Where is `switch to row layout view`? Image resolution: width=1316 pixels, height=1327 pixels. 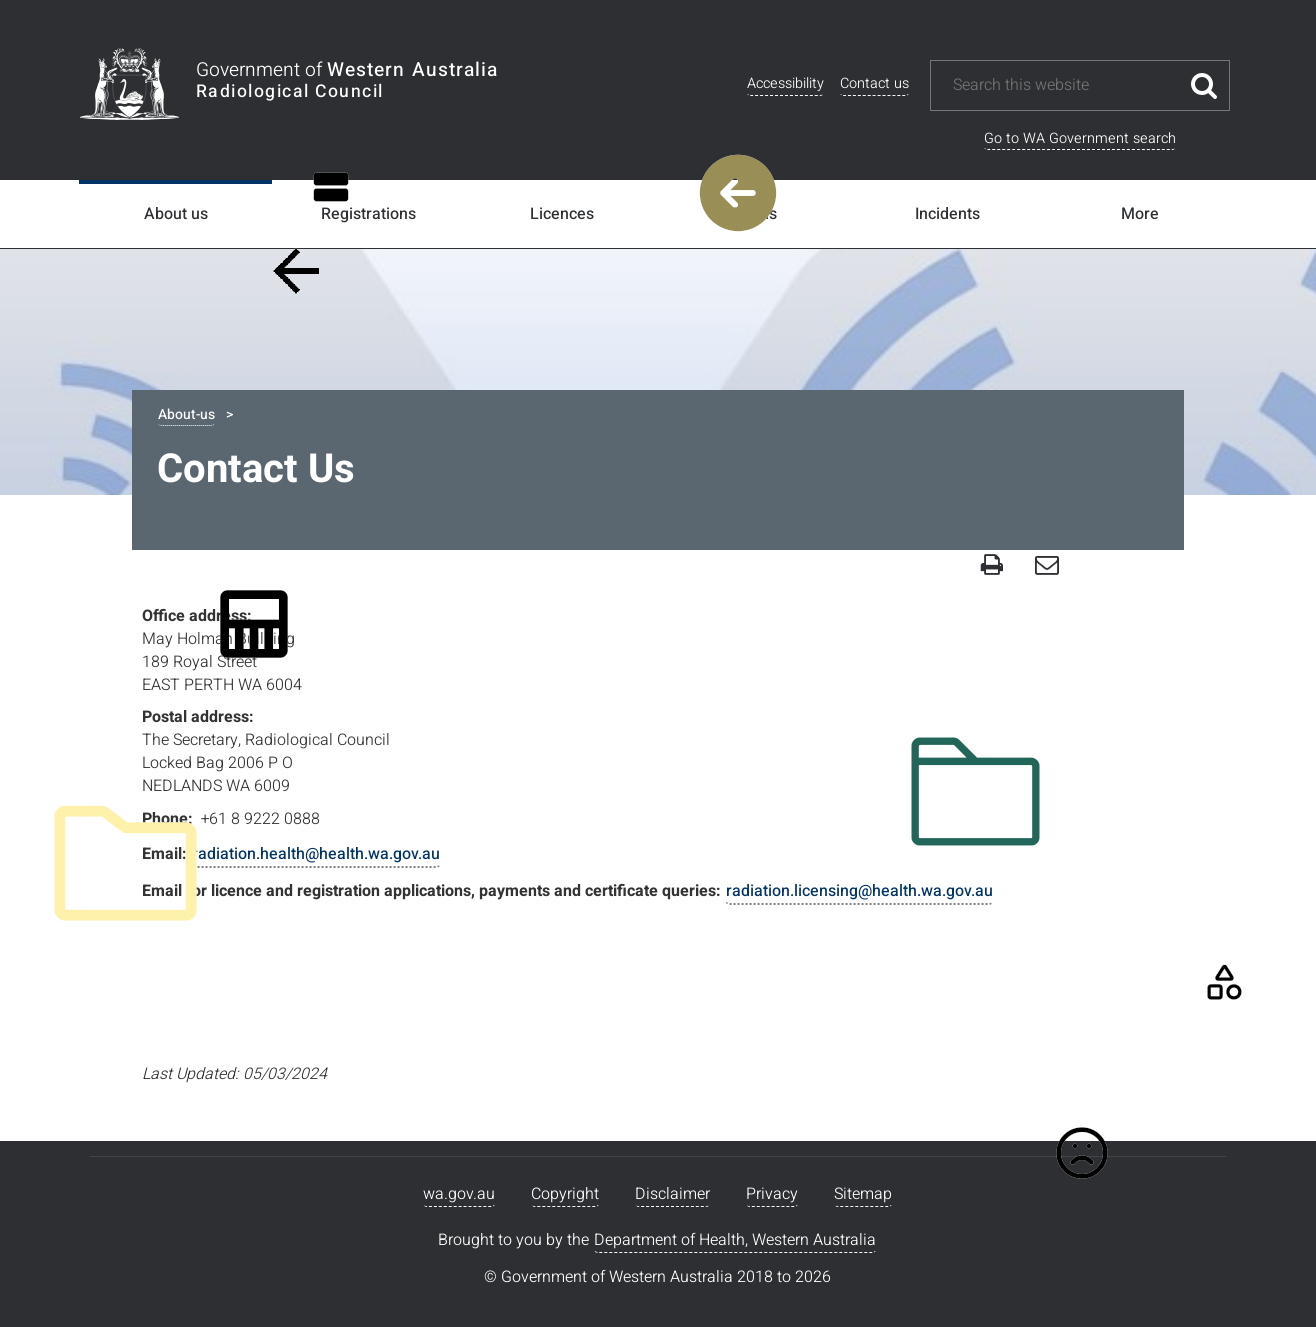
switch to row layout view is located at coordinates (331, 187).